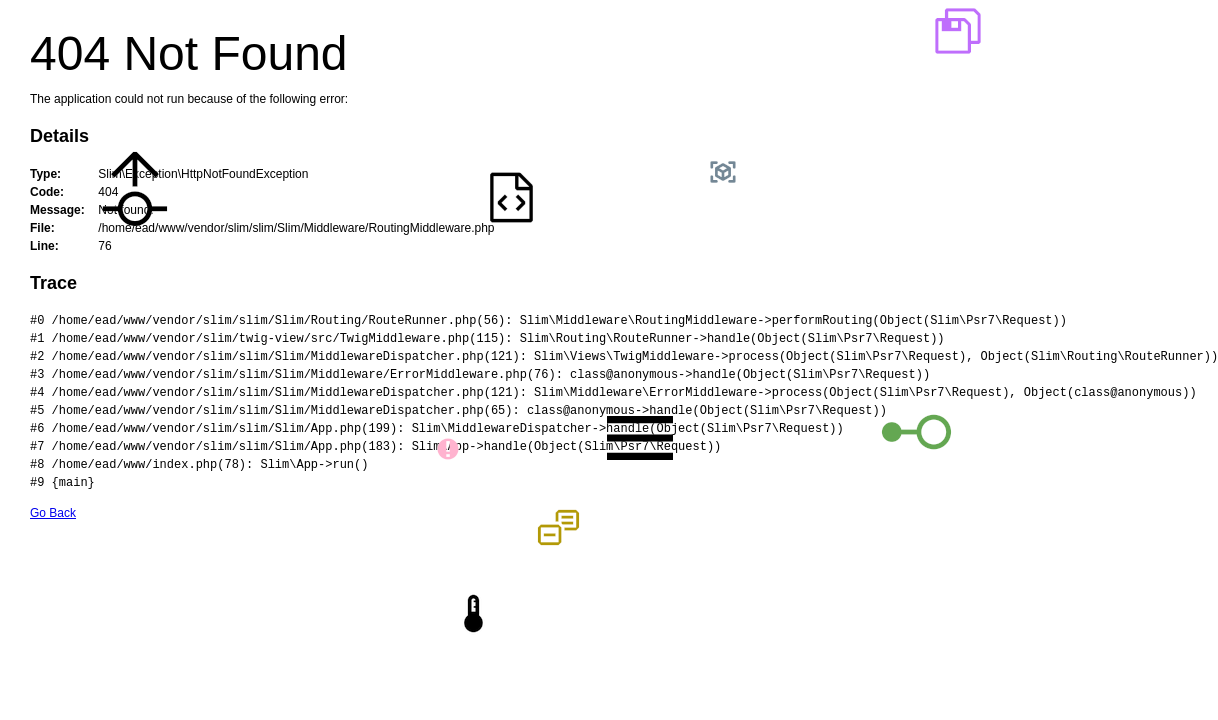 The image size is (1218, 720). What do you see at coordinates (723, 172) in the screenshot?
I see `scan or detect 3D objects` at bounding box center [723, 172].